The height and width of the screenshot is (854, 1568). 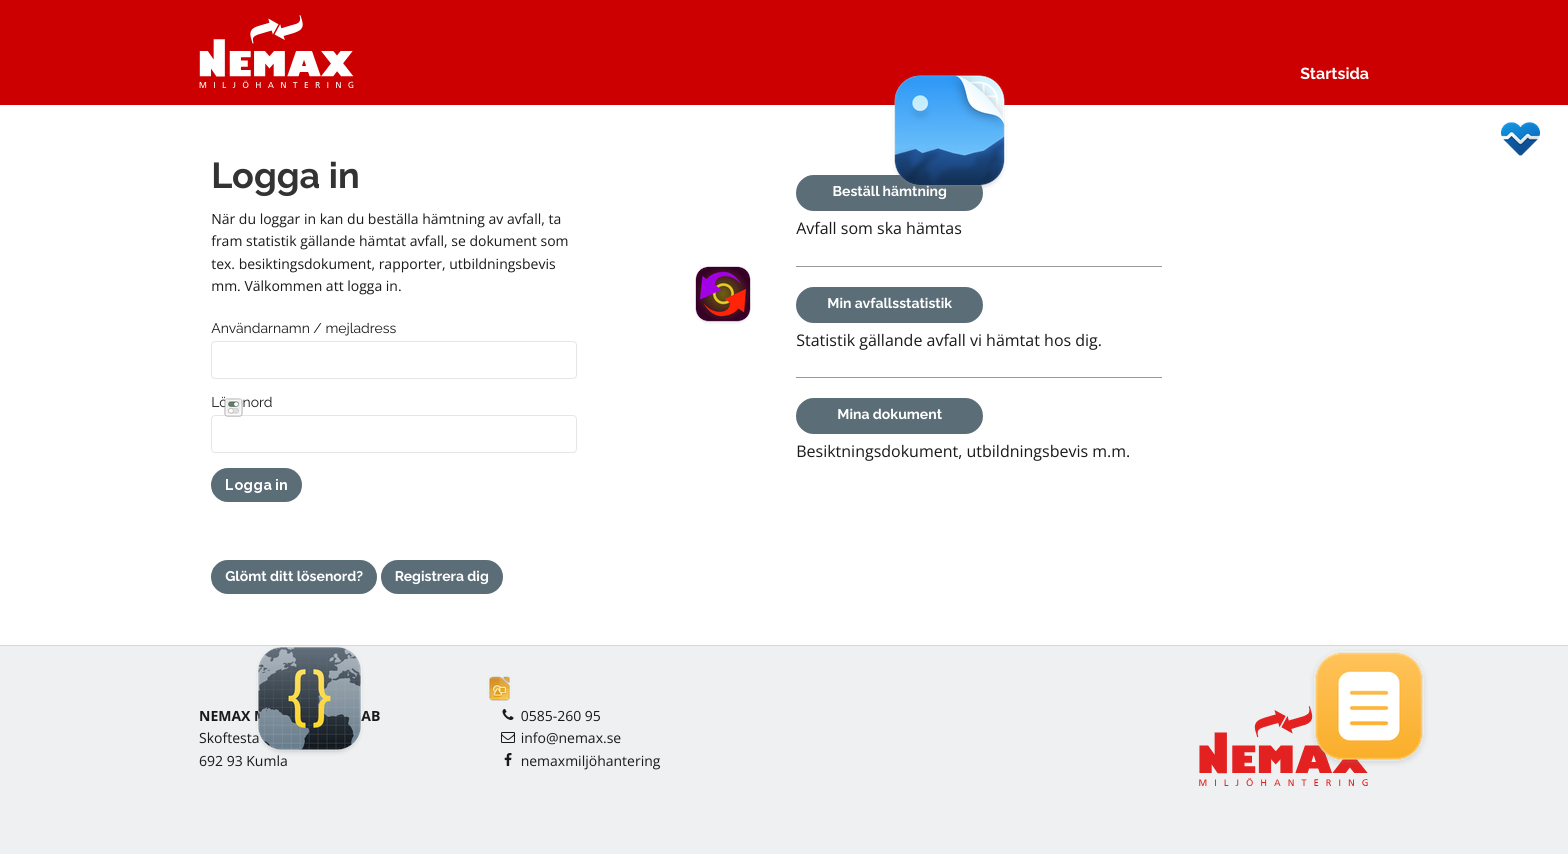 I want to click on open wallpaper settings, so click(x=949, y=130).